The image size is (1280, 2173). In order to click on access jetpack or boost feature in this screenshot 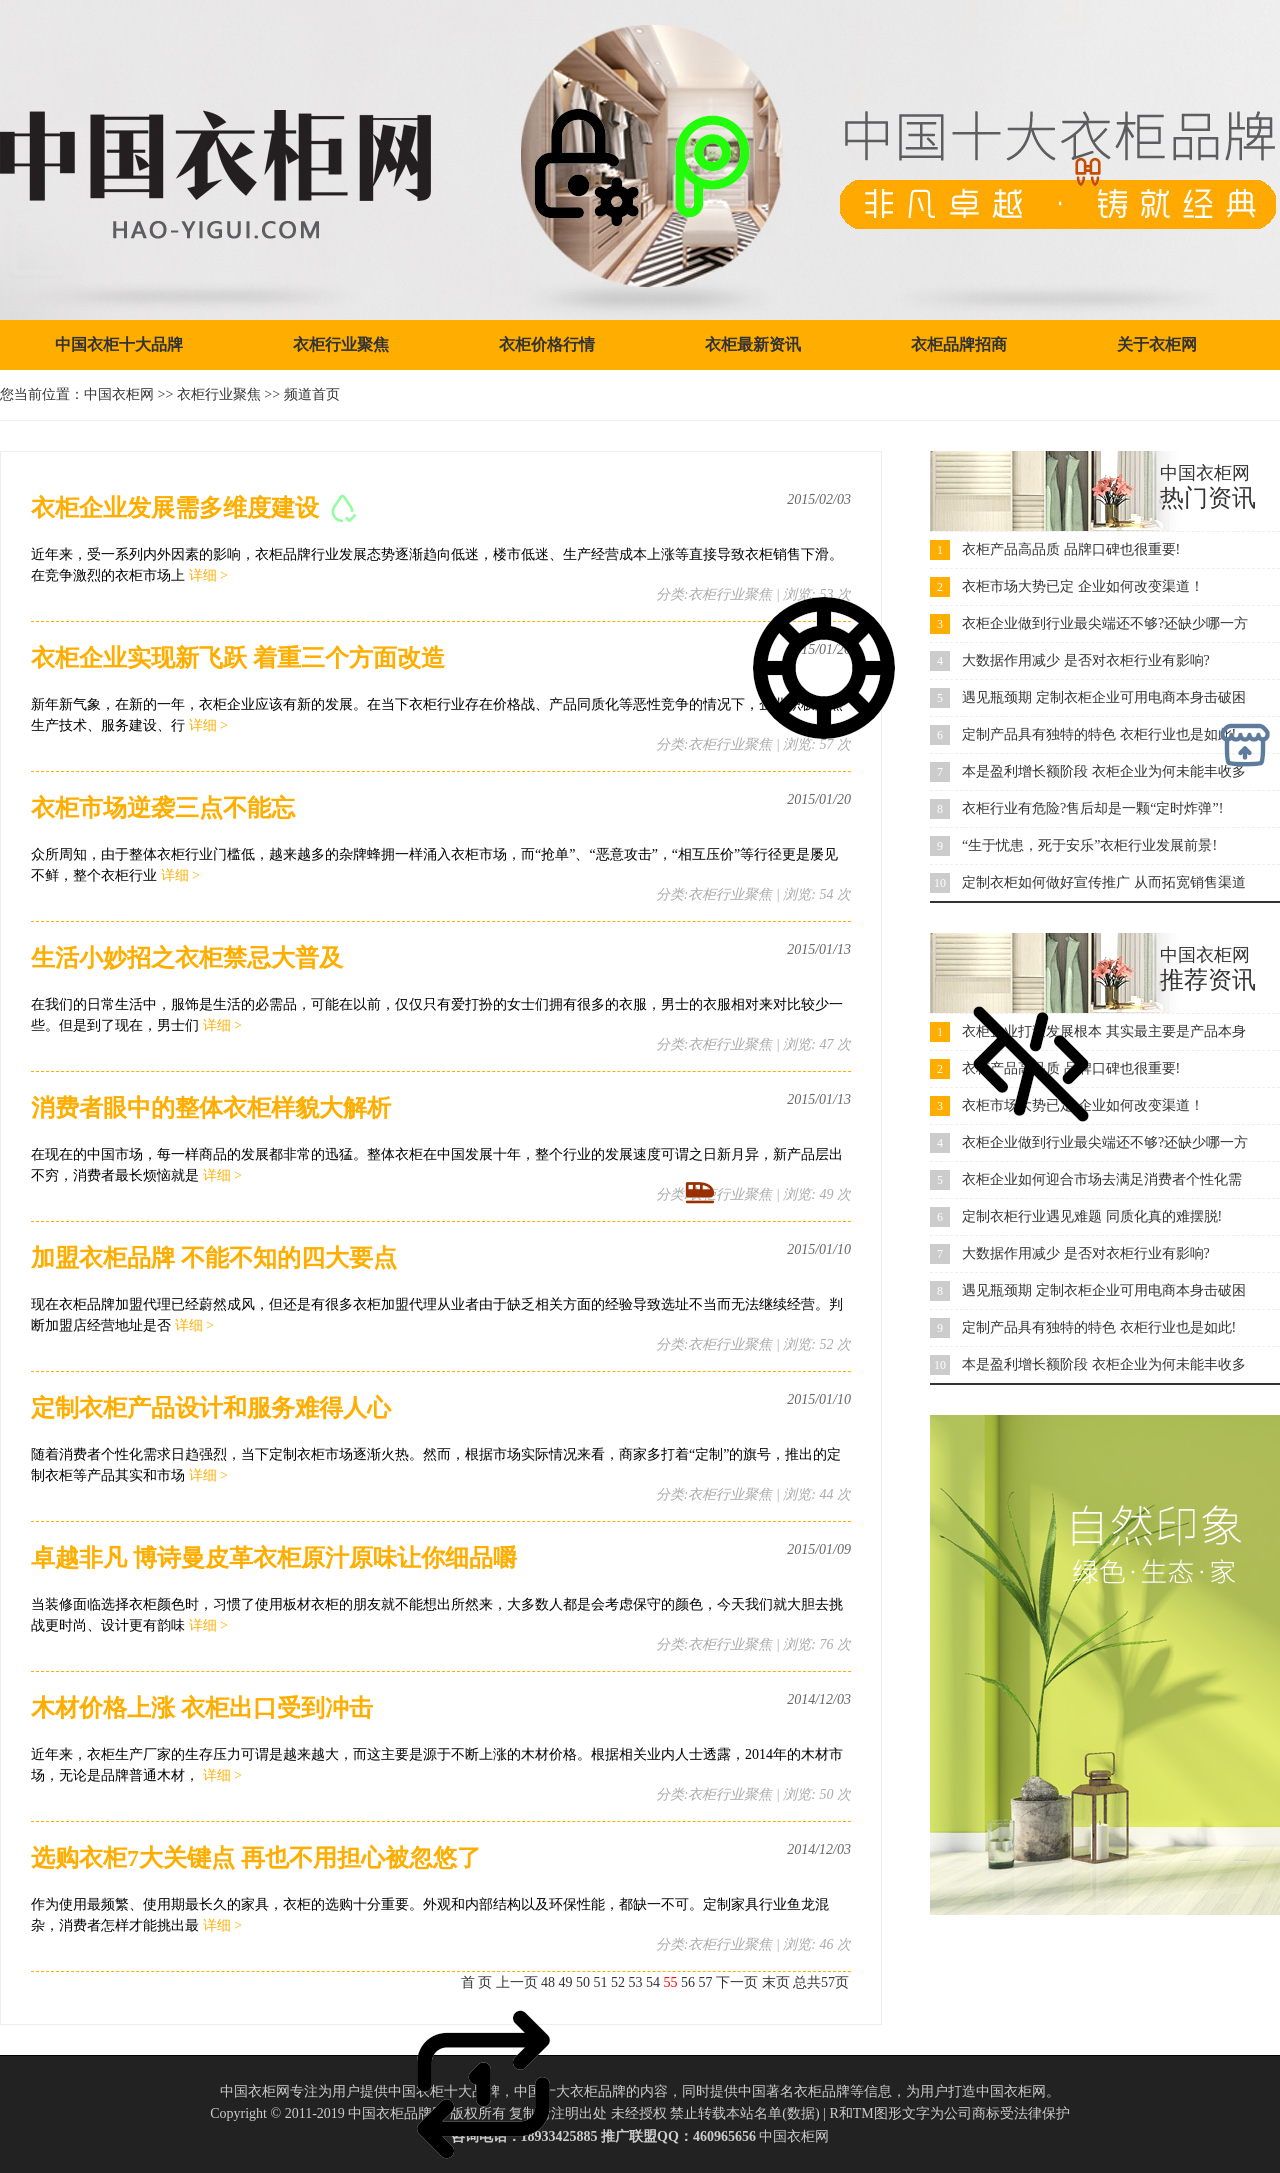, I will do `click(1088, 172)`.